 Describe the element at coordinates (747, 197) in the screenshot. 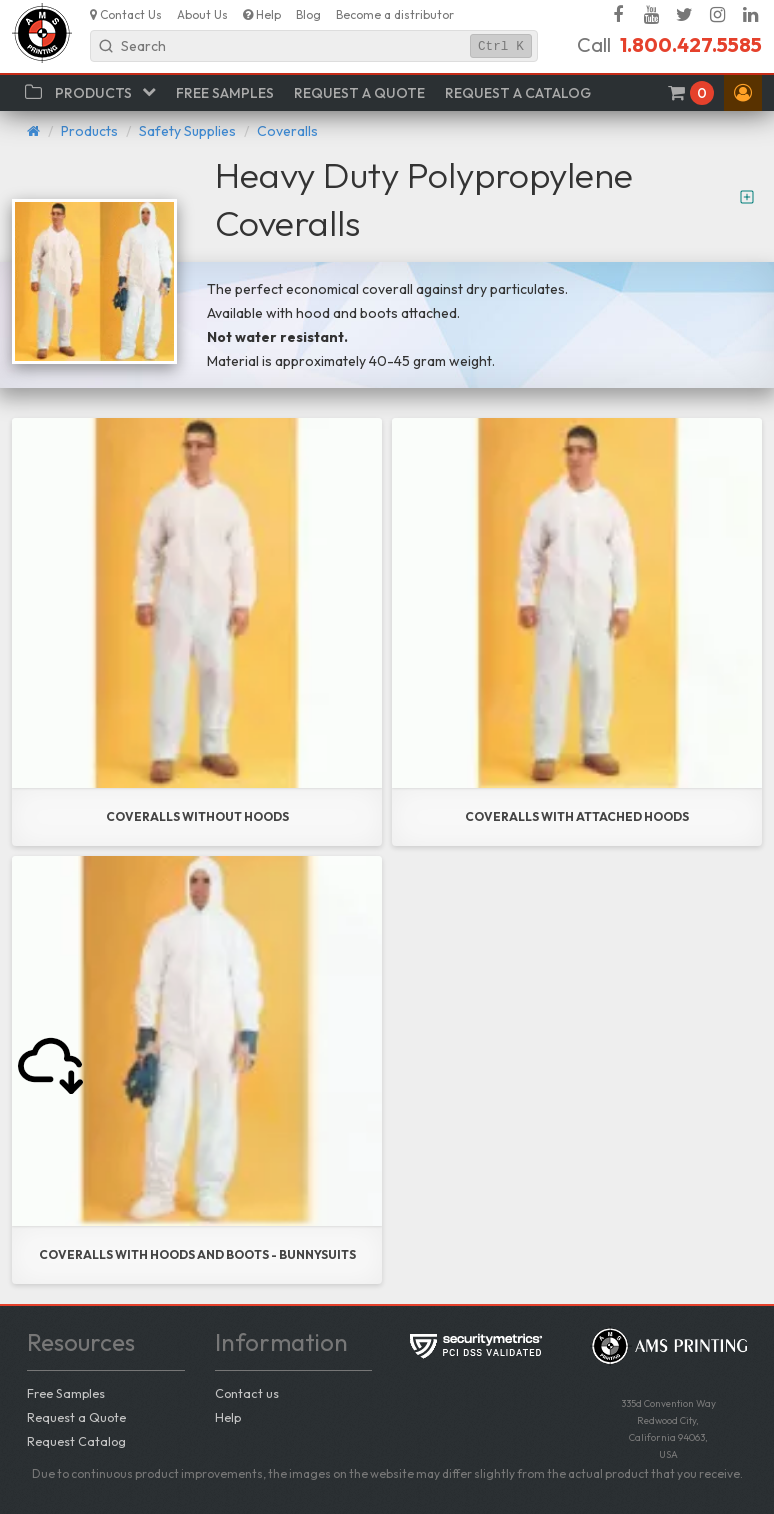

I see `add a new item or entry` at that location.